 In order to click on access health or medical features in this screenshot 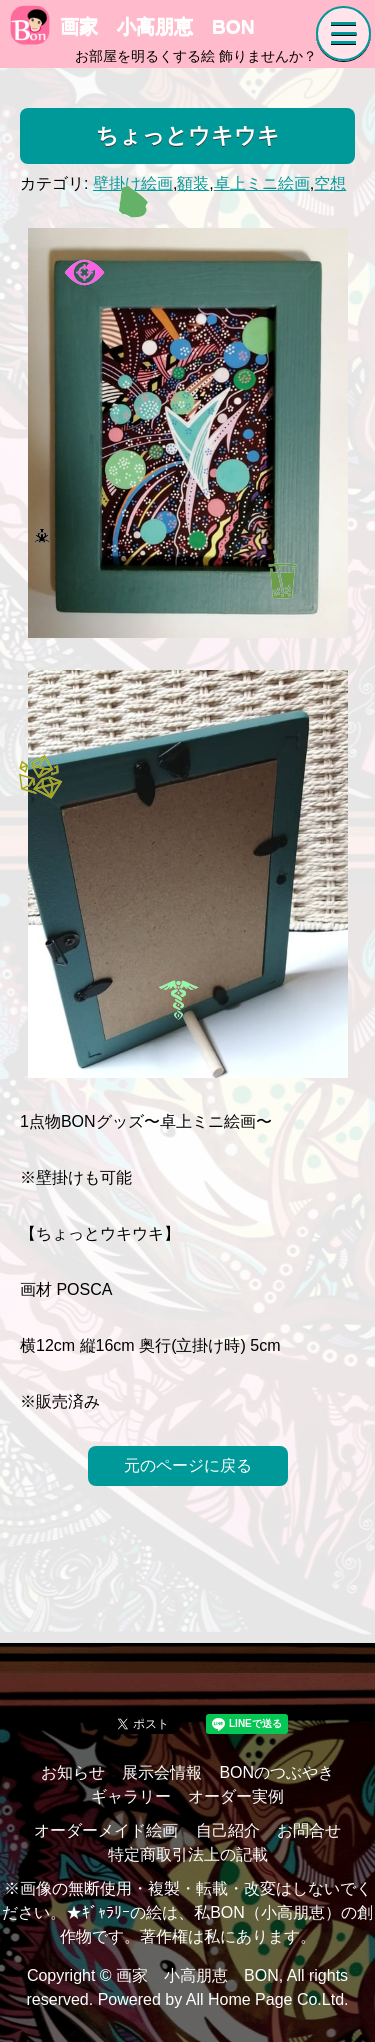, I will do `click(178, 1000)`.